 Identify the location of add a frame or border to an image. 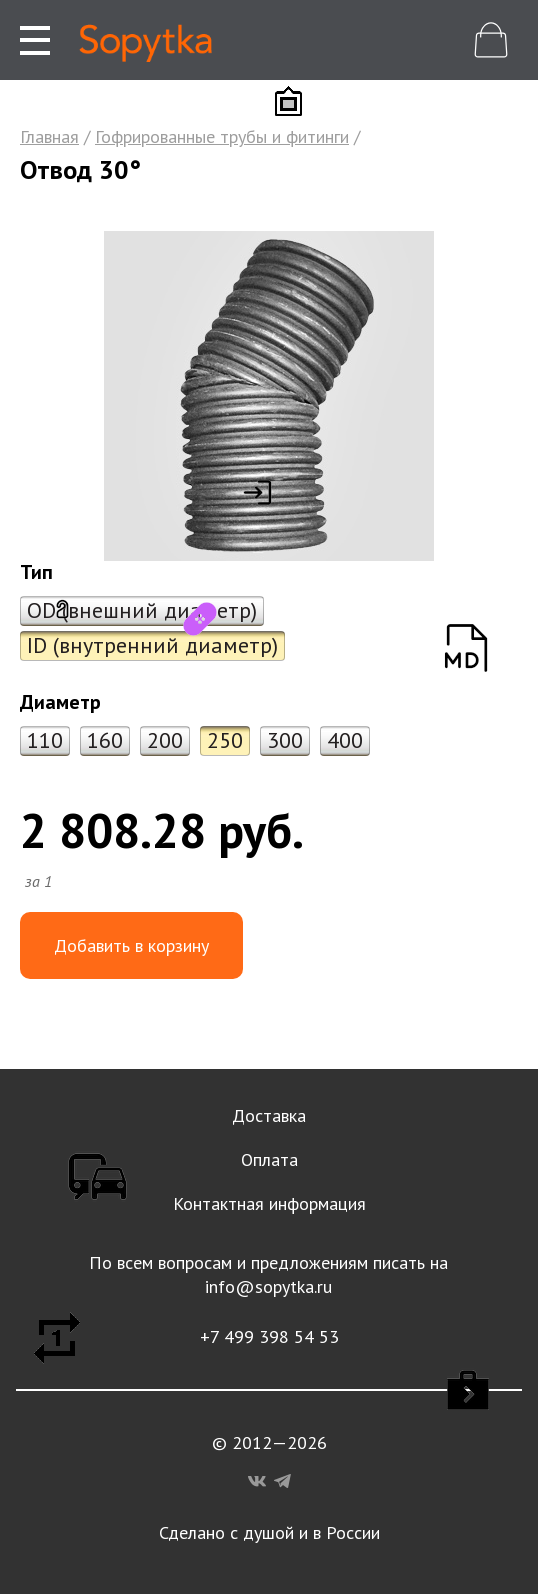
(288, 102).